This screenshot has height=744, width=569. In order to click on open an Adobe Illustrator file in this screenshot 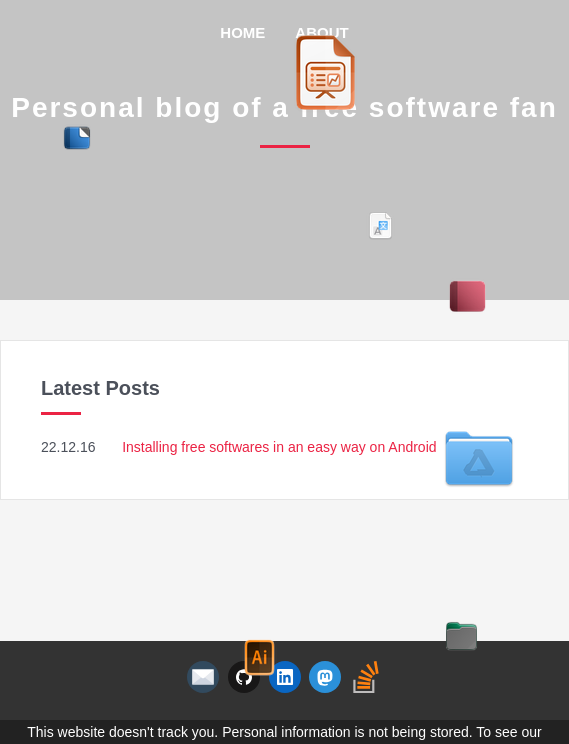, I will do `click(259, 657)`.